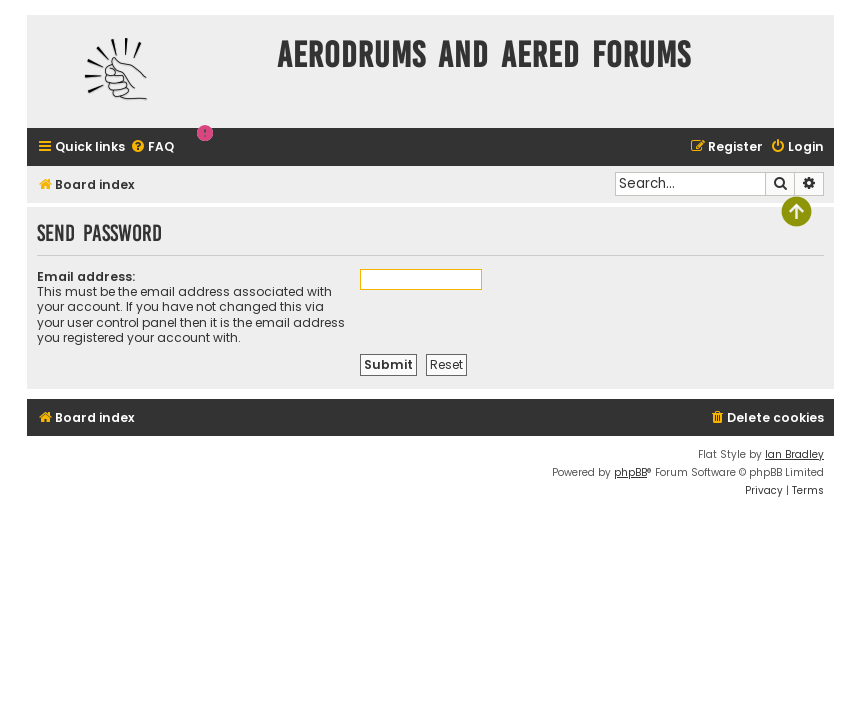 The width and height of the screenshot is (861, 727). What do you see at coordinates (796, 211) in the screenshot?
I see `scroll to top of page` at bounding box center [796, 211].